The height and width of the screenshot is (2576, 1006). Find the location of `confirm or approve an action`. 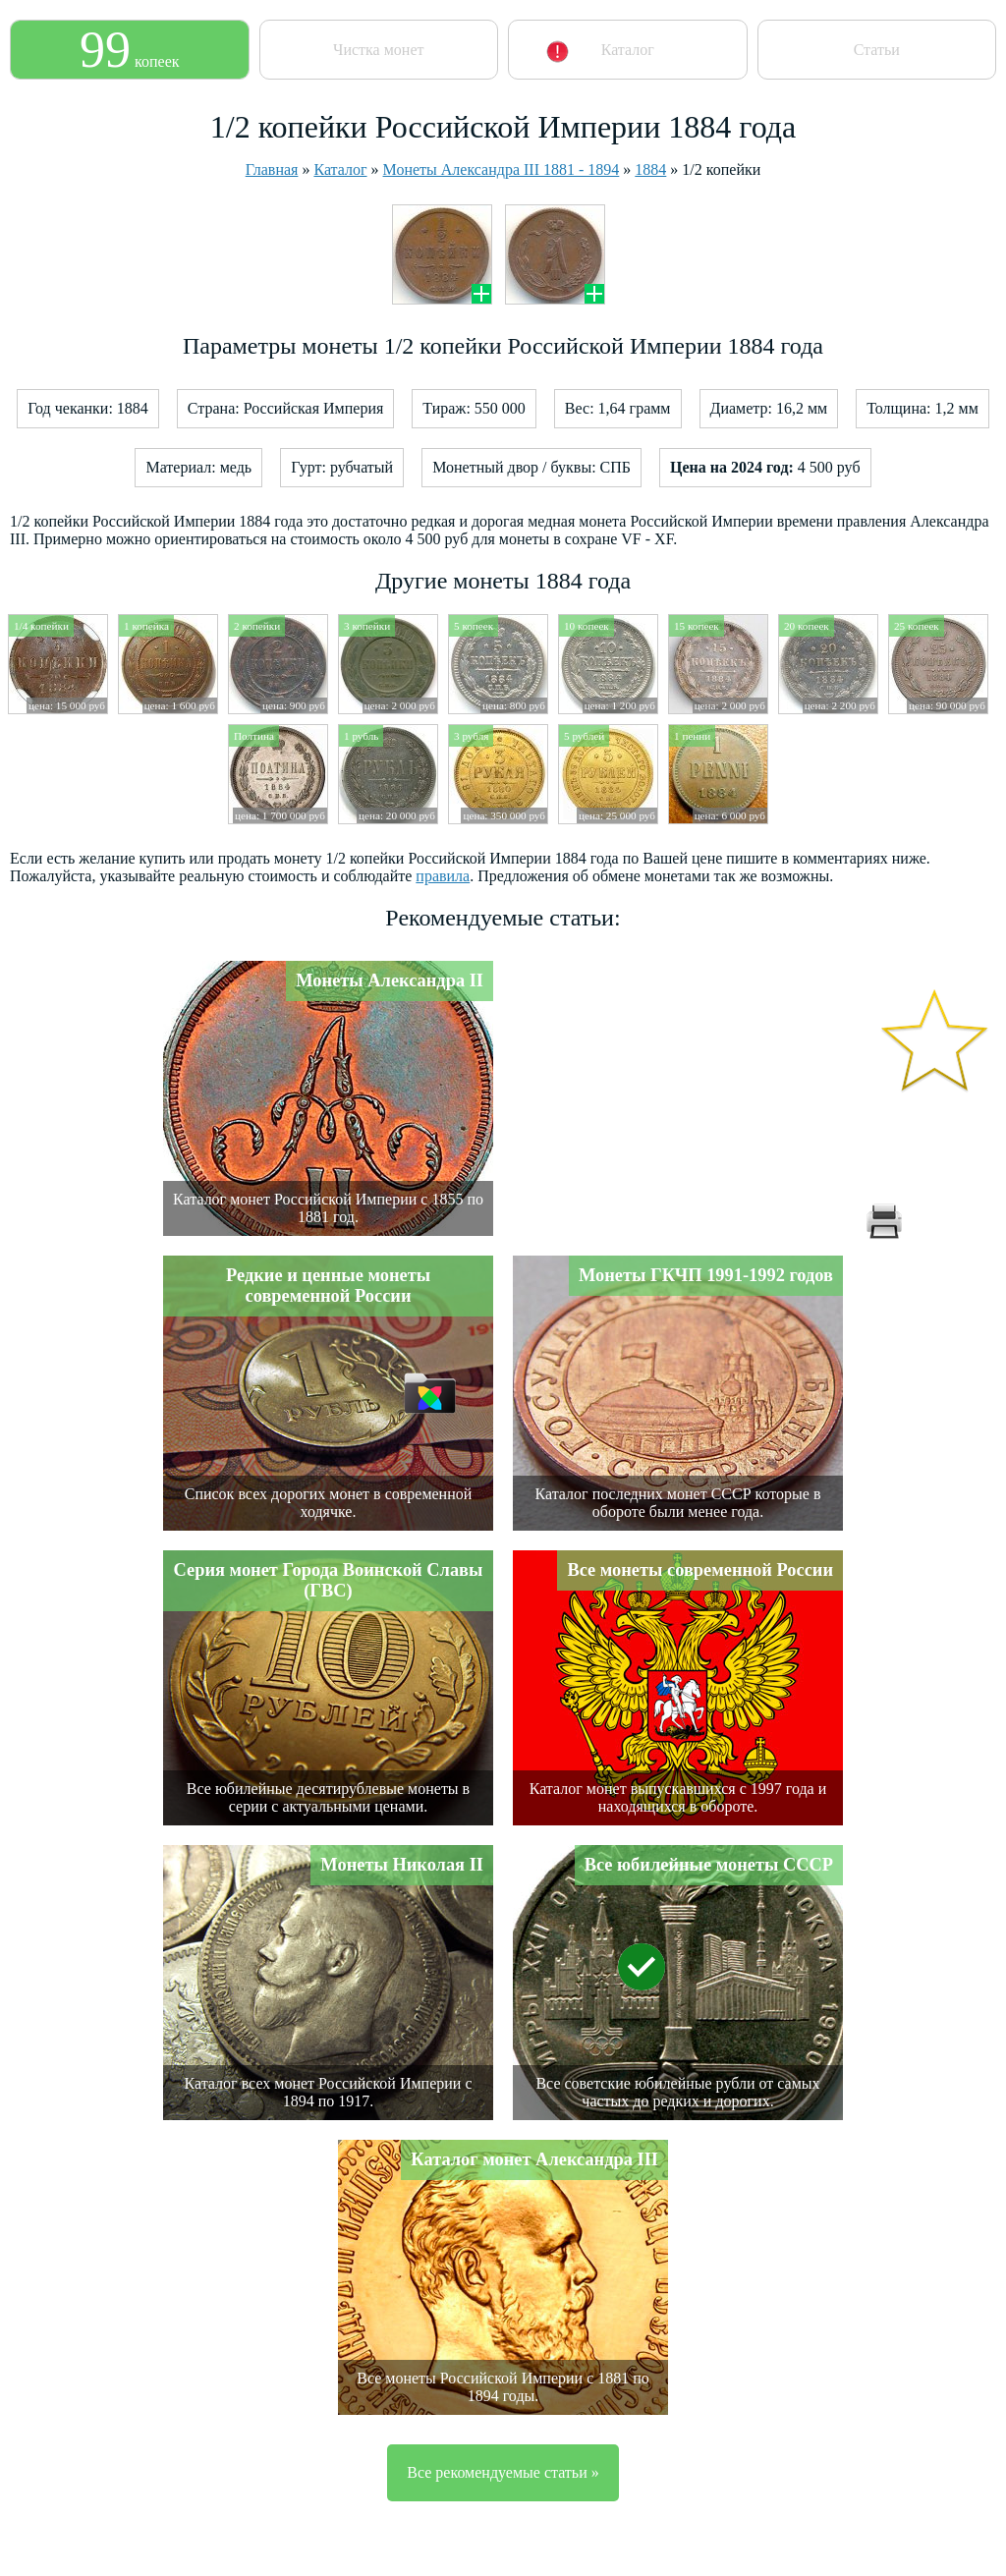

confirm or approve an action is located at coordinates (642, 1967).